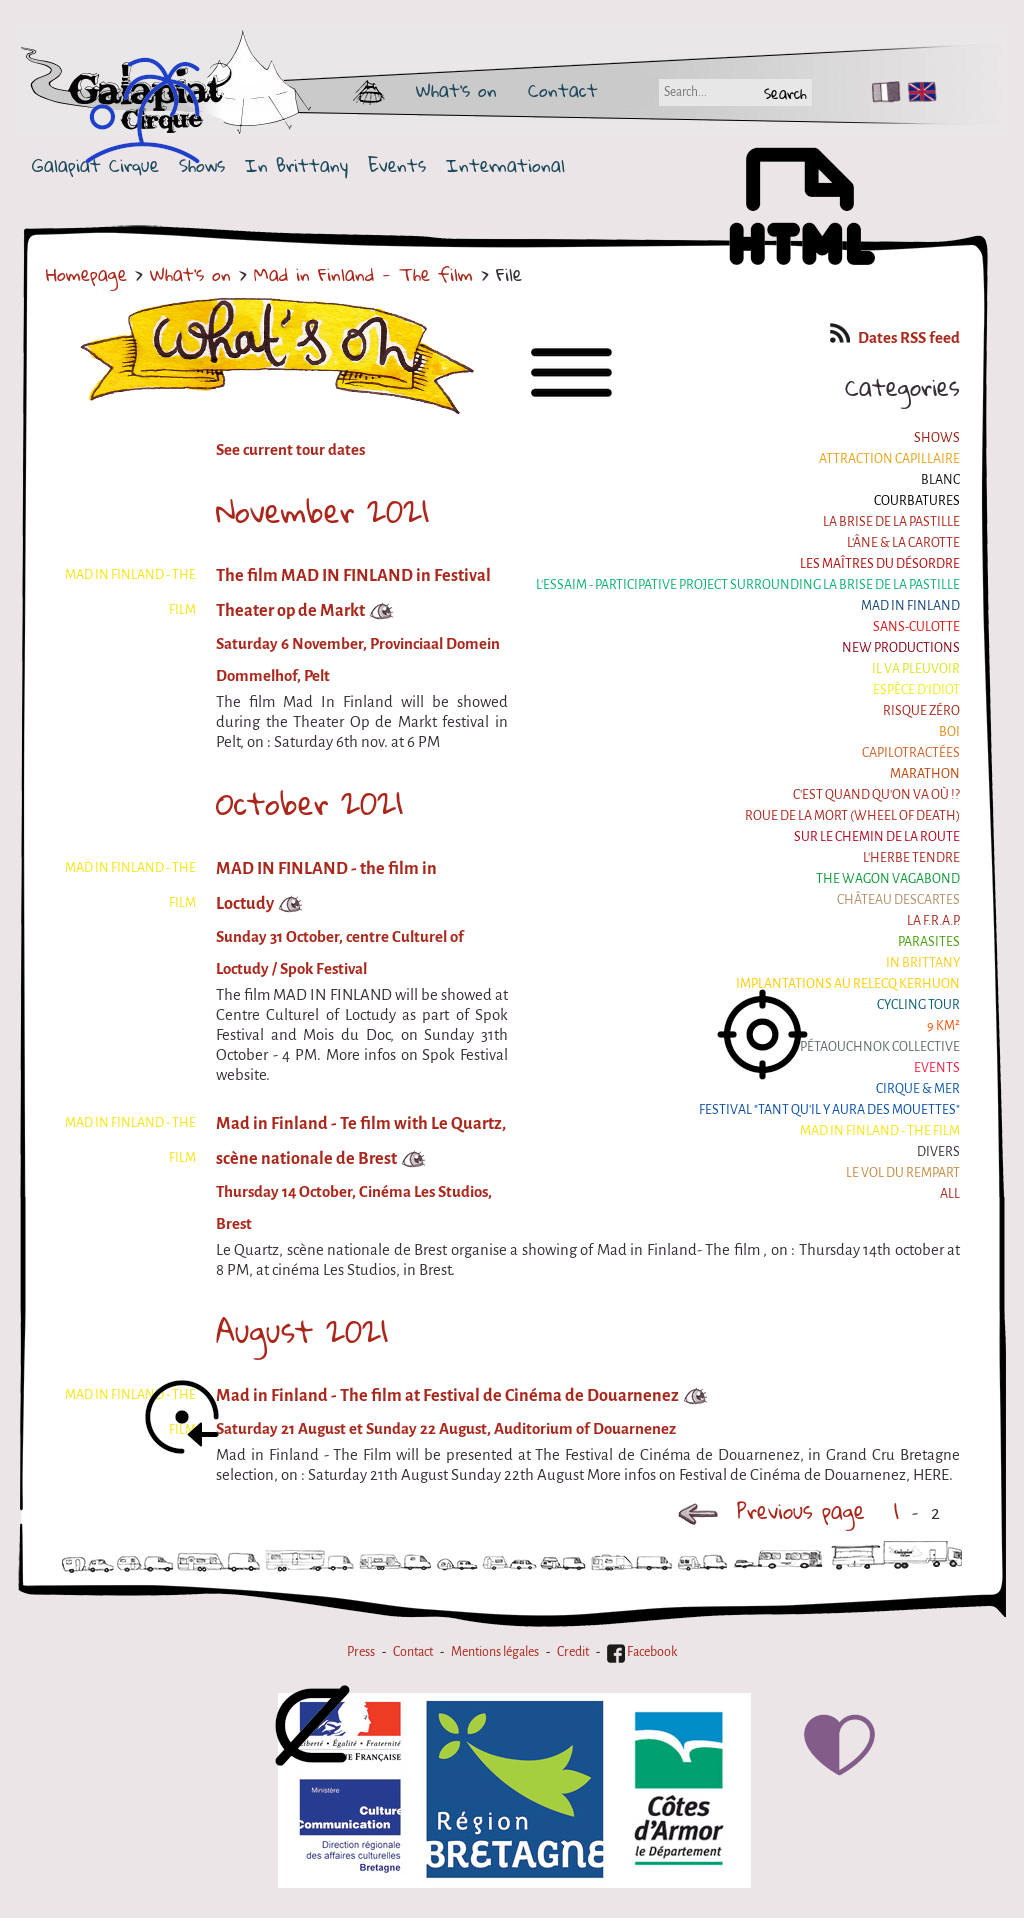 This screenshot has width=1024, height=1918. Describe the element at coordinates (762, 1034) in the screenshot. I see `center map on current location` at that location.